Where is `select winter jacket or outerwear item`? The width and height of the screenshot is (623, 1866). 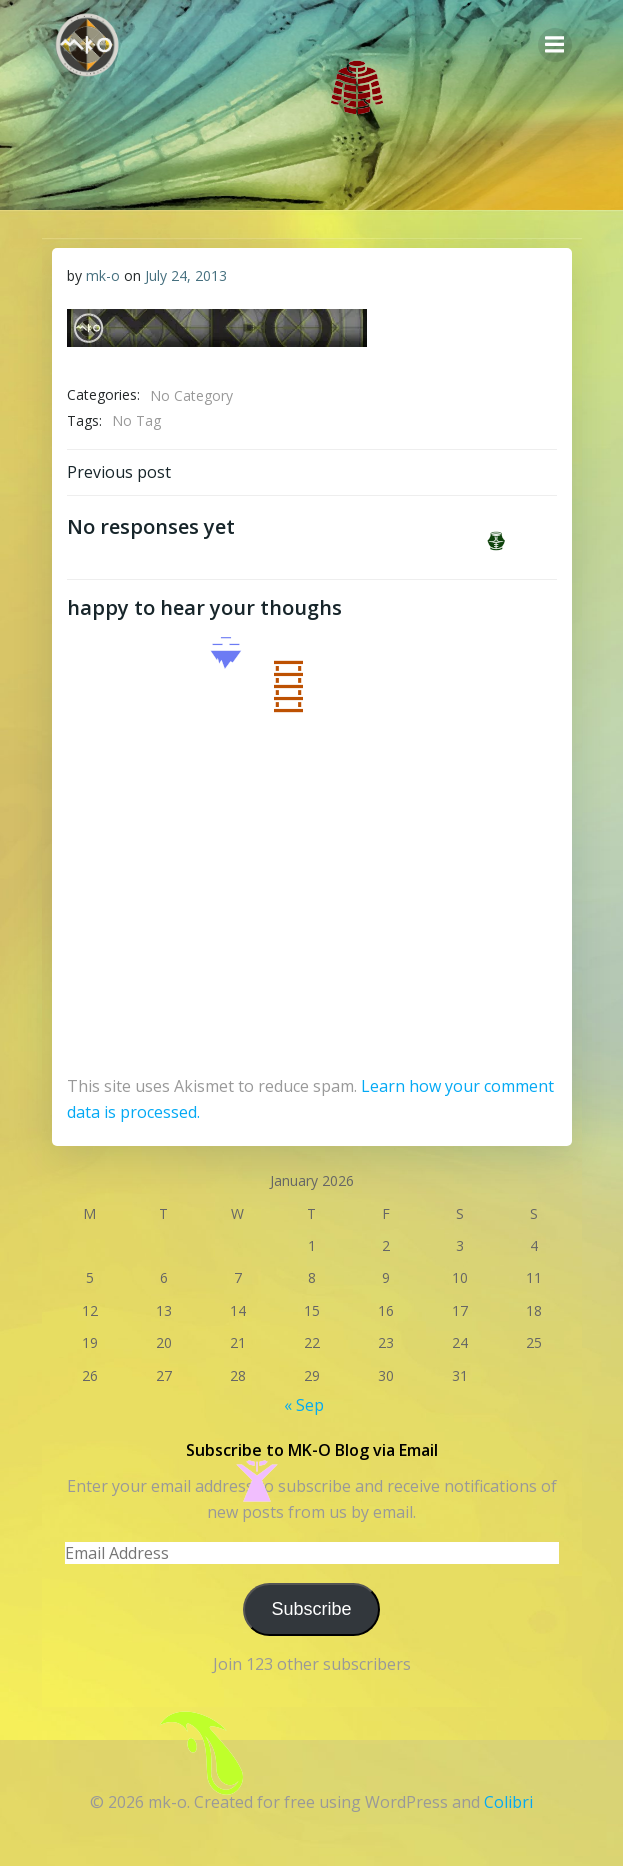 select winter jacket or outerwear item is located at coordinates (357, 87).